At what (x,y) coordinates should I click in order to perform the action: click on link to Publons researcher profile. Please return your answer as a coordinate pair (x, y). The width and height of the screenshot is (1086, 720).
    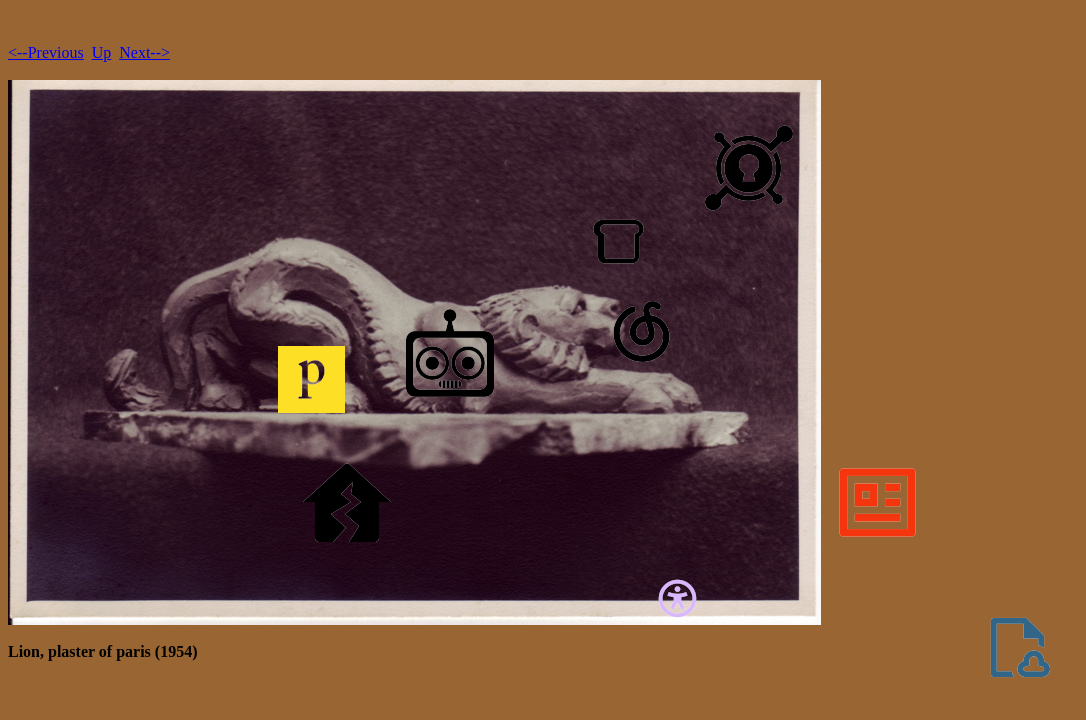
    Looking at the image, I should click on (311, 379).